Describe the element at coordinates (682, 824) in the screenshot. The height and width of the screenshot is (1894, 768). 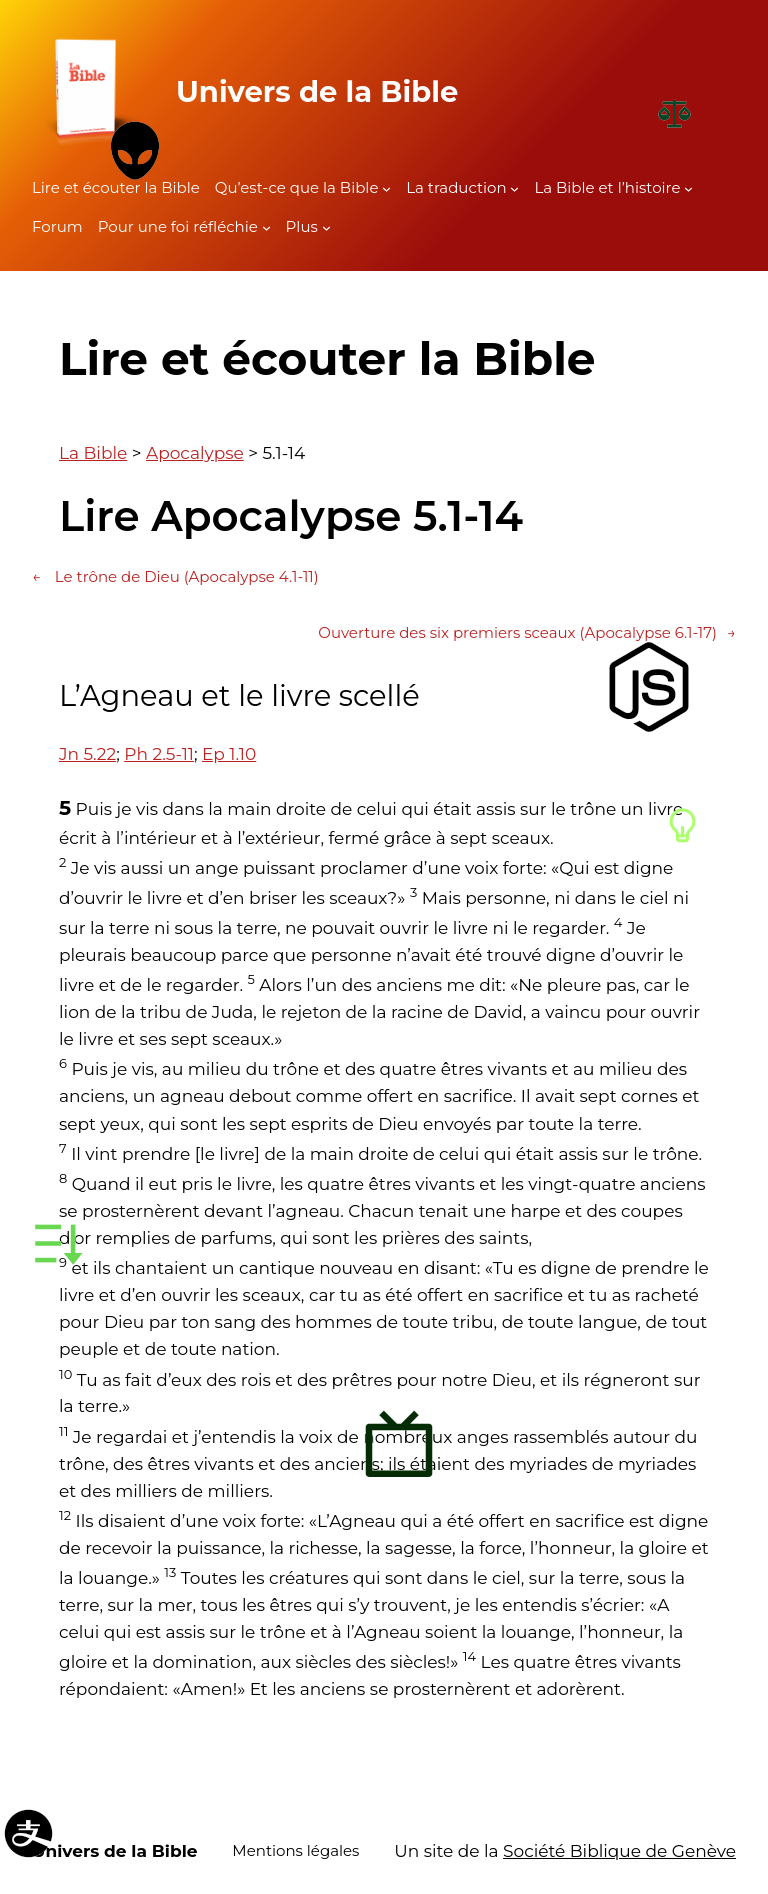
I see `view tips or helpful suggestions` at that location.